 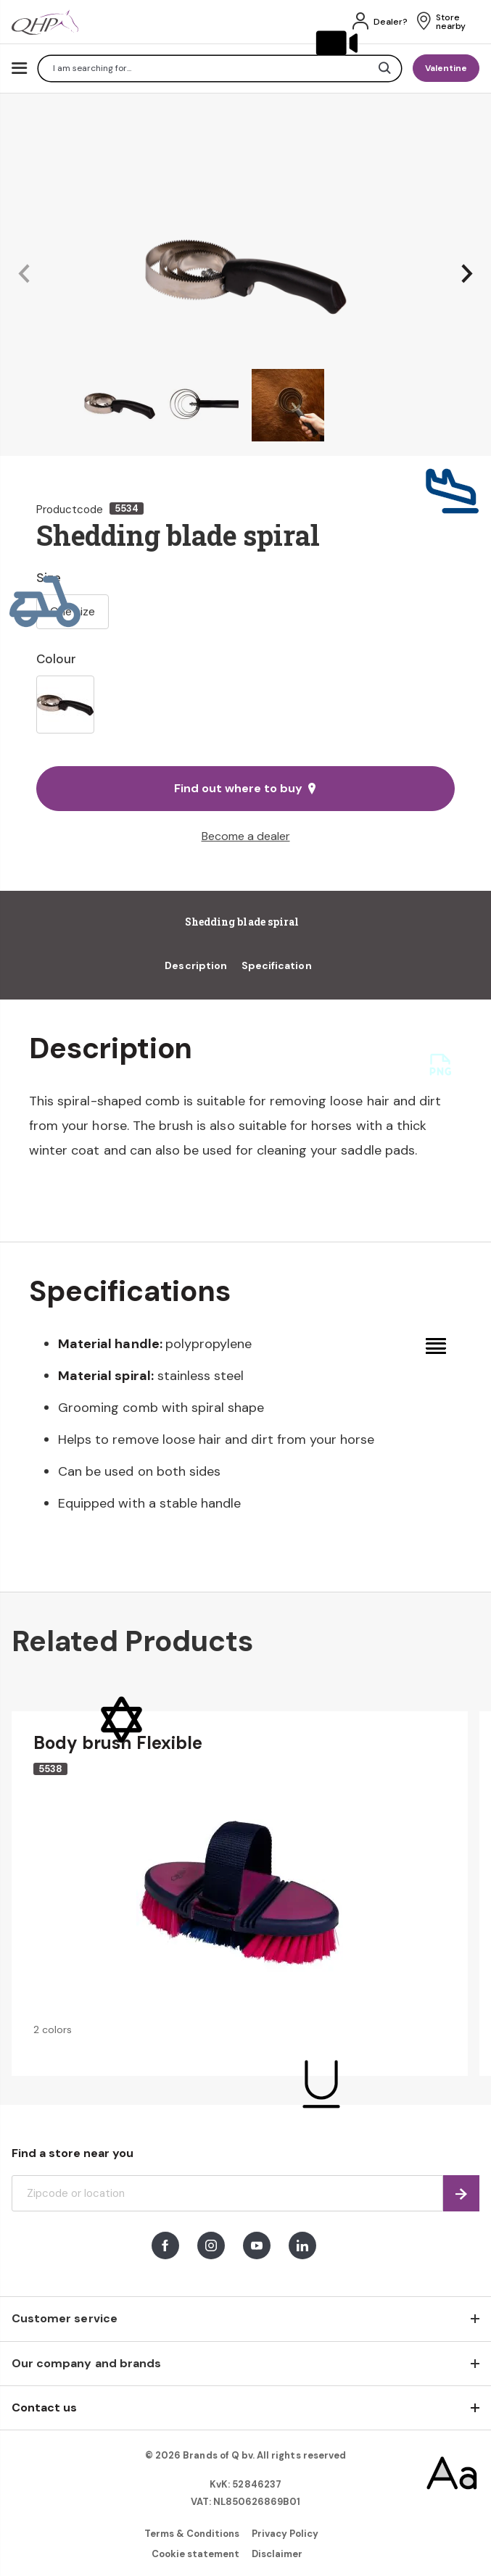 What do you see at coordinates (335, 43) in the screenshot?
I see `start a video call` at bounding box center [335, 43].